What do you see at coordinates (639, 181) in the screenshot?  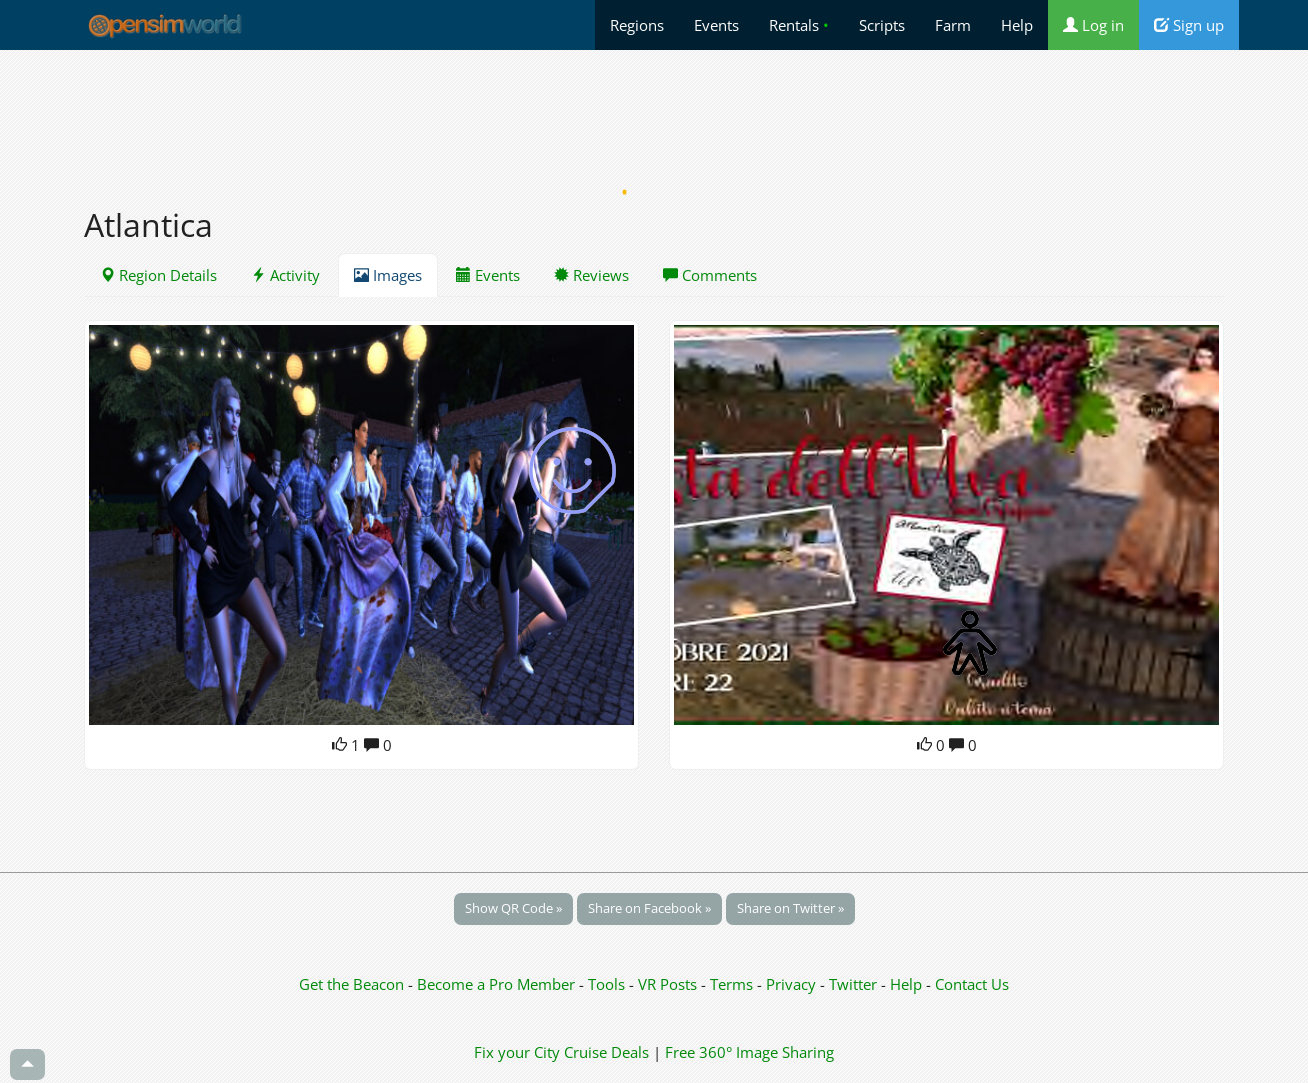 I see `indicates no cellular signal available` at bounding box center [639, 181].